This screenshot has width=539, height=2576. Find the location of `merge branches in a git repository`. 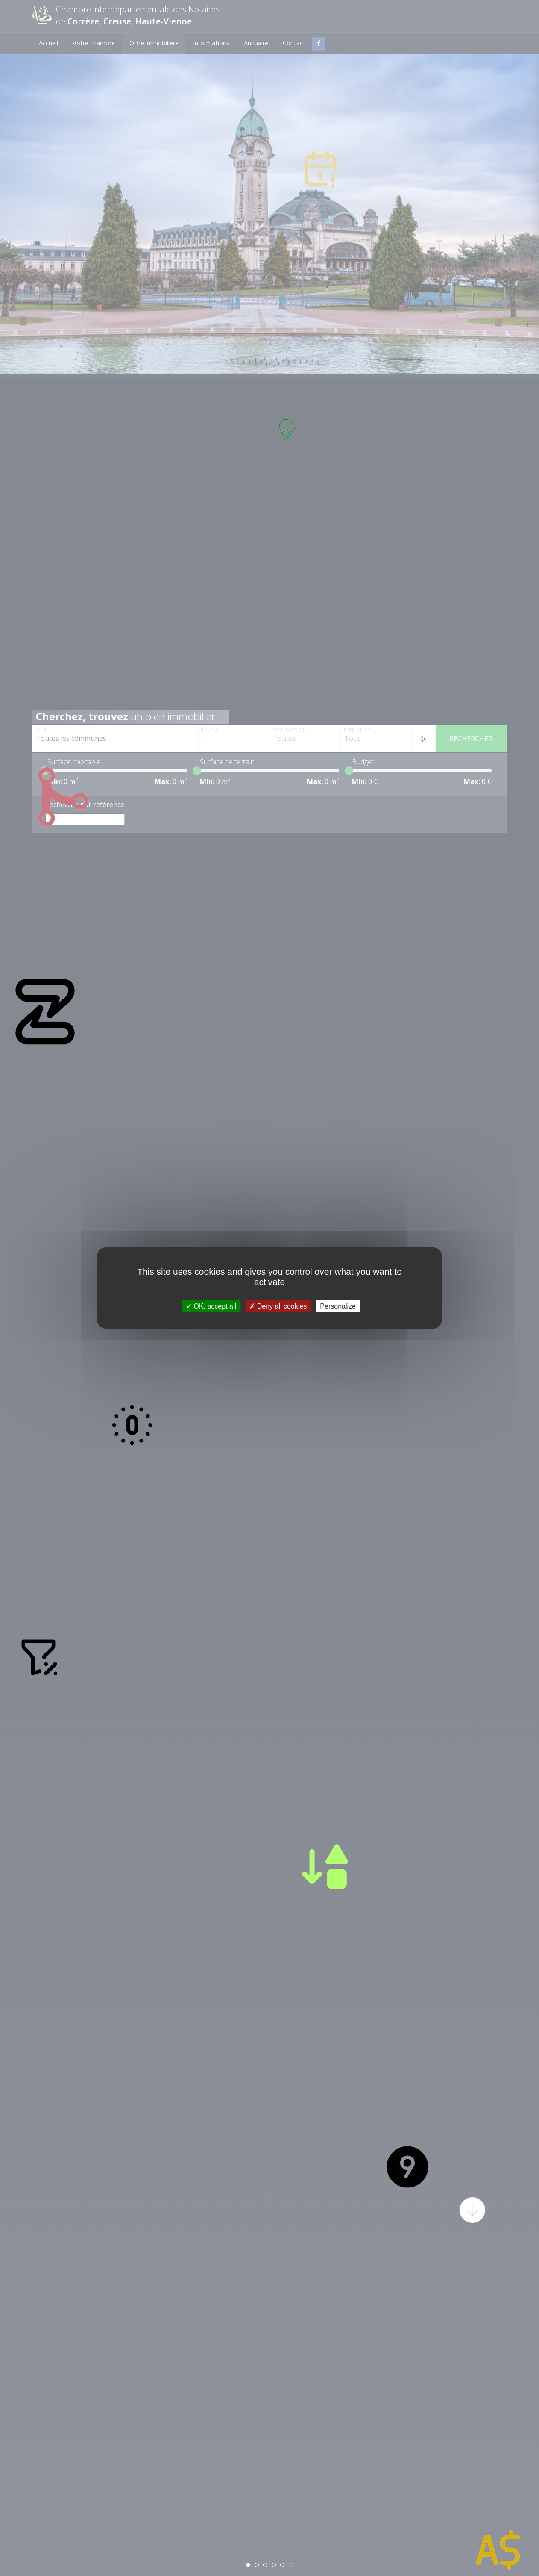

merge branches in a git repository is located at coordinates (63, 797).